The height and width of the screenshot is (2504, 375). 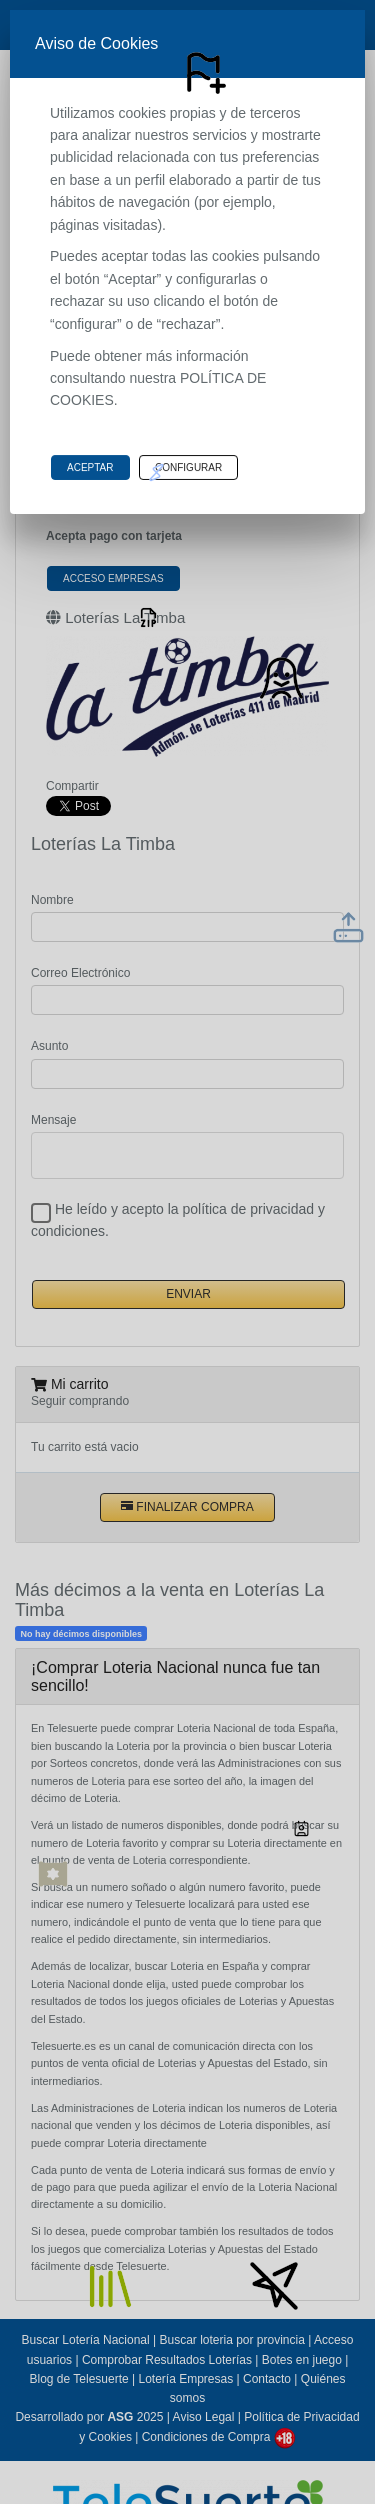 I want to click on access THORChain cryptocurrency services, so click(x=156, y=472).